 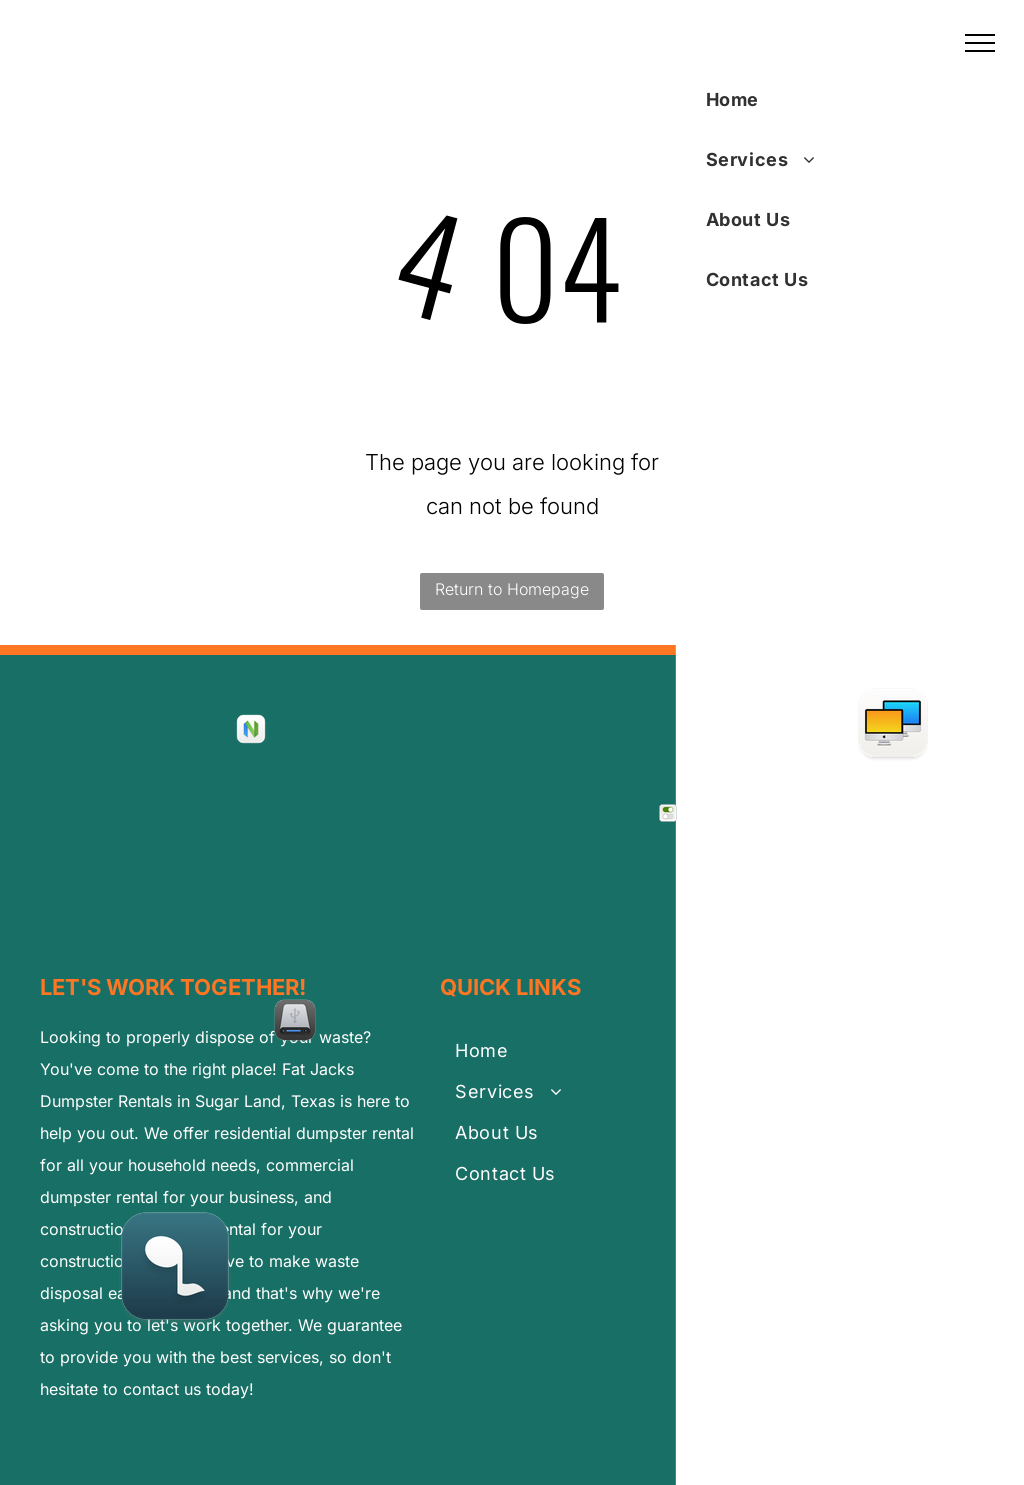 I want to click on open system settings or preferences, so click(x=668, y=813).